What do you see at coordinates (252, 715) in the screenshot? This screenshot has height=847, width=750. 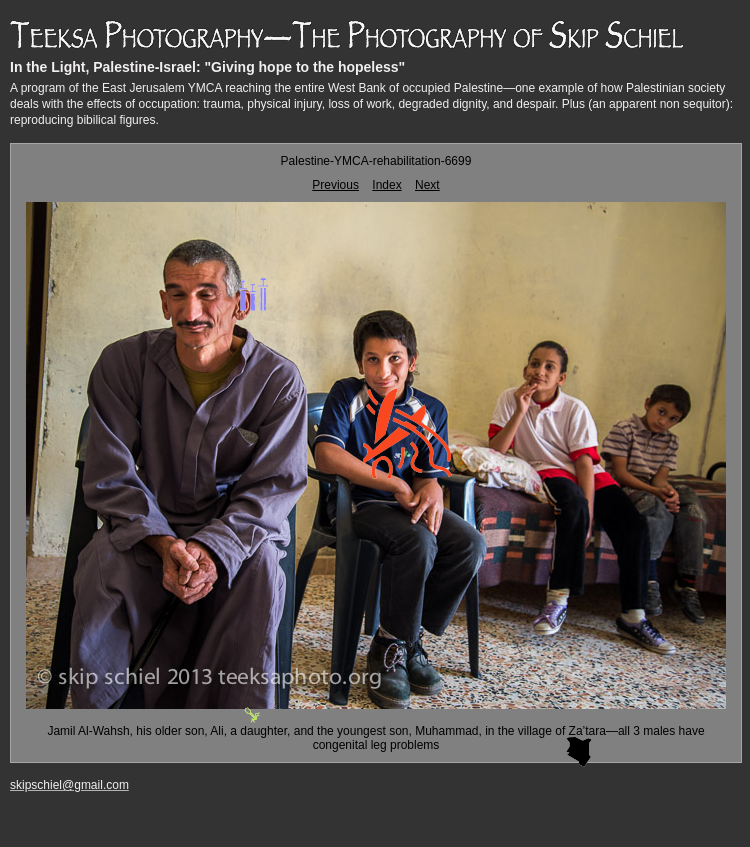 I see `indicates virus or malware detected` at bounding box center [252, 715].